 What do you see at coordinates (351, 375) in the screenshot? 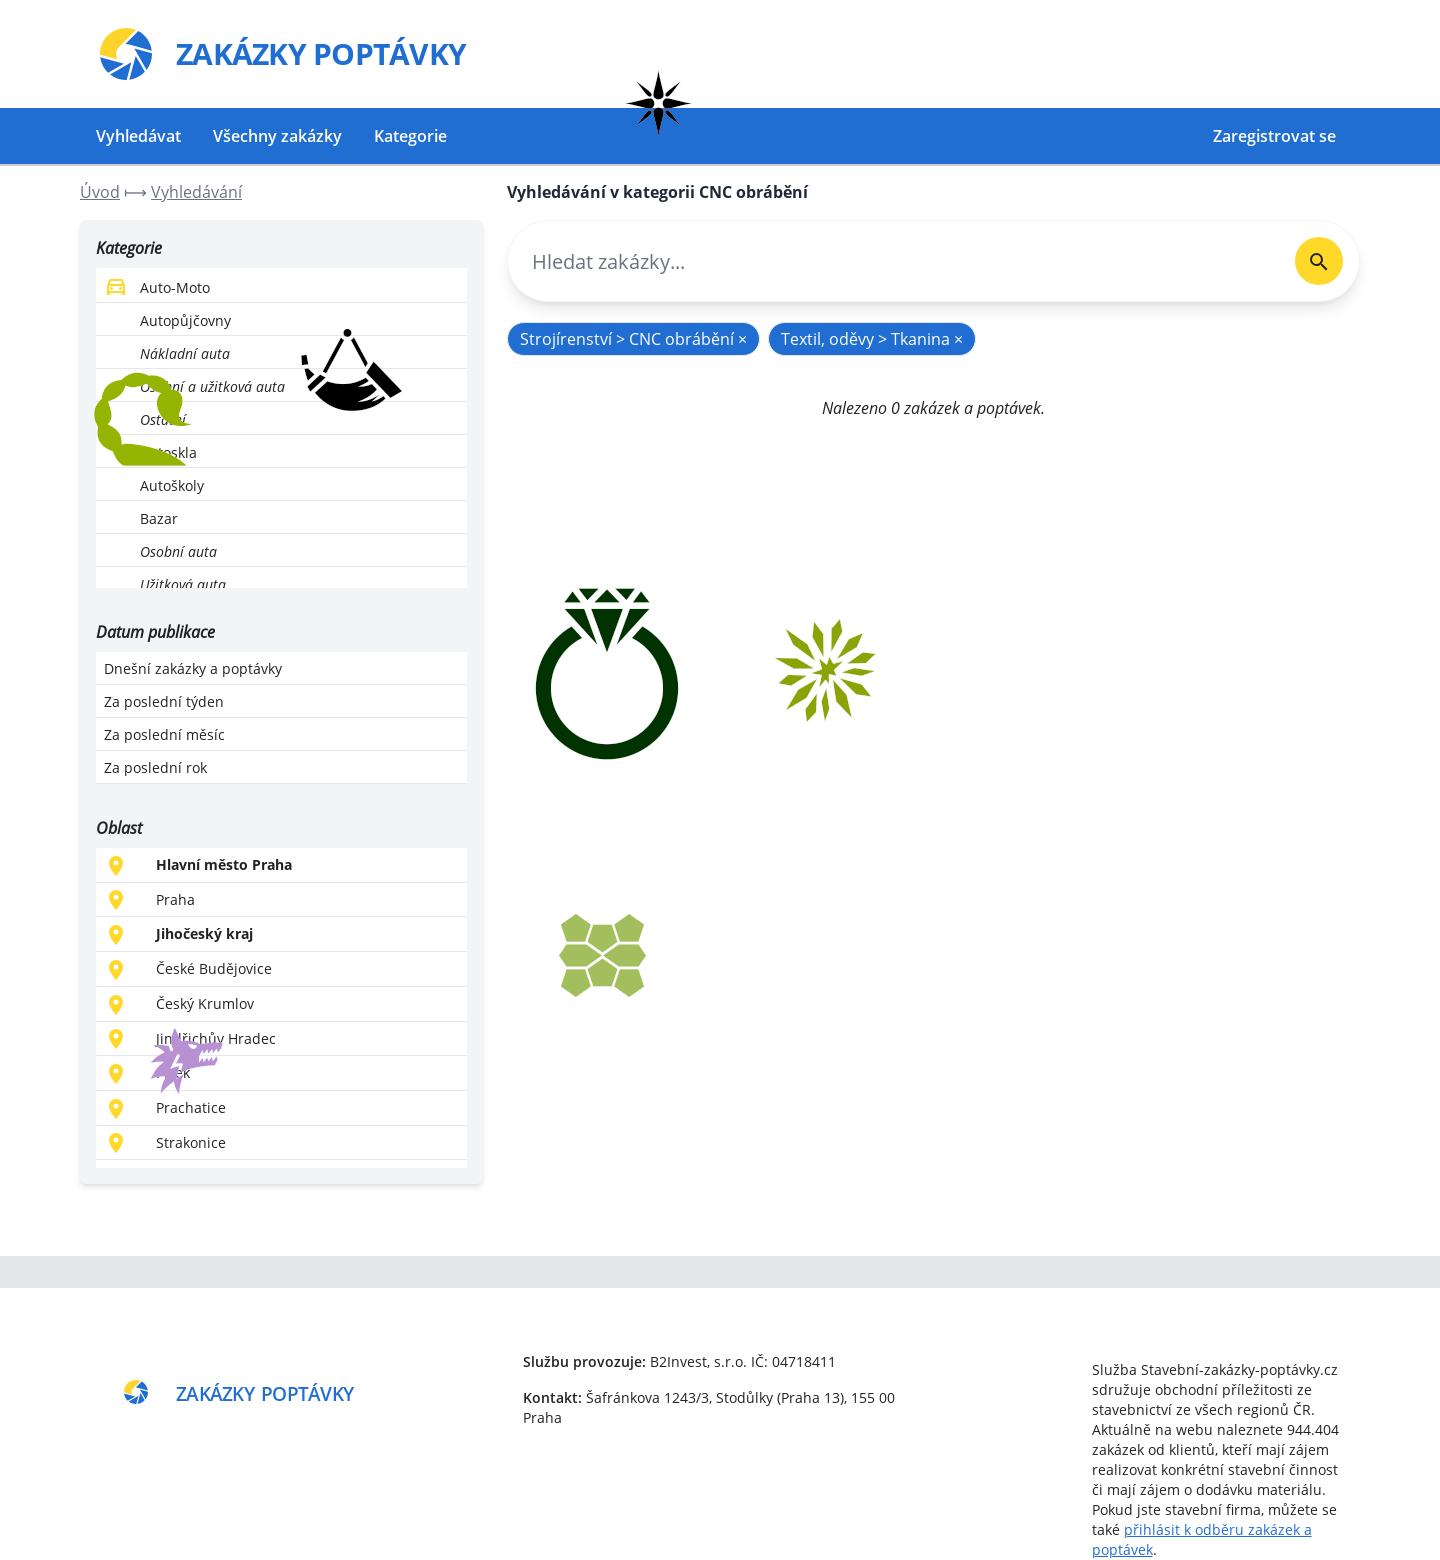
I see `equip or use hunting horn instrument` at bounding box center [351, 375].